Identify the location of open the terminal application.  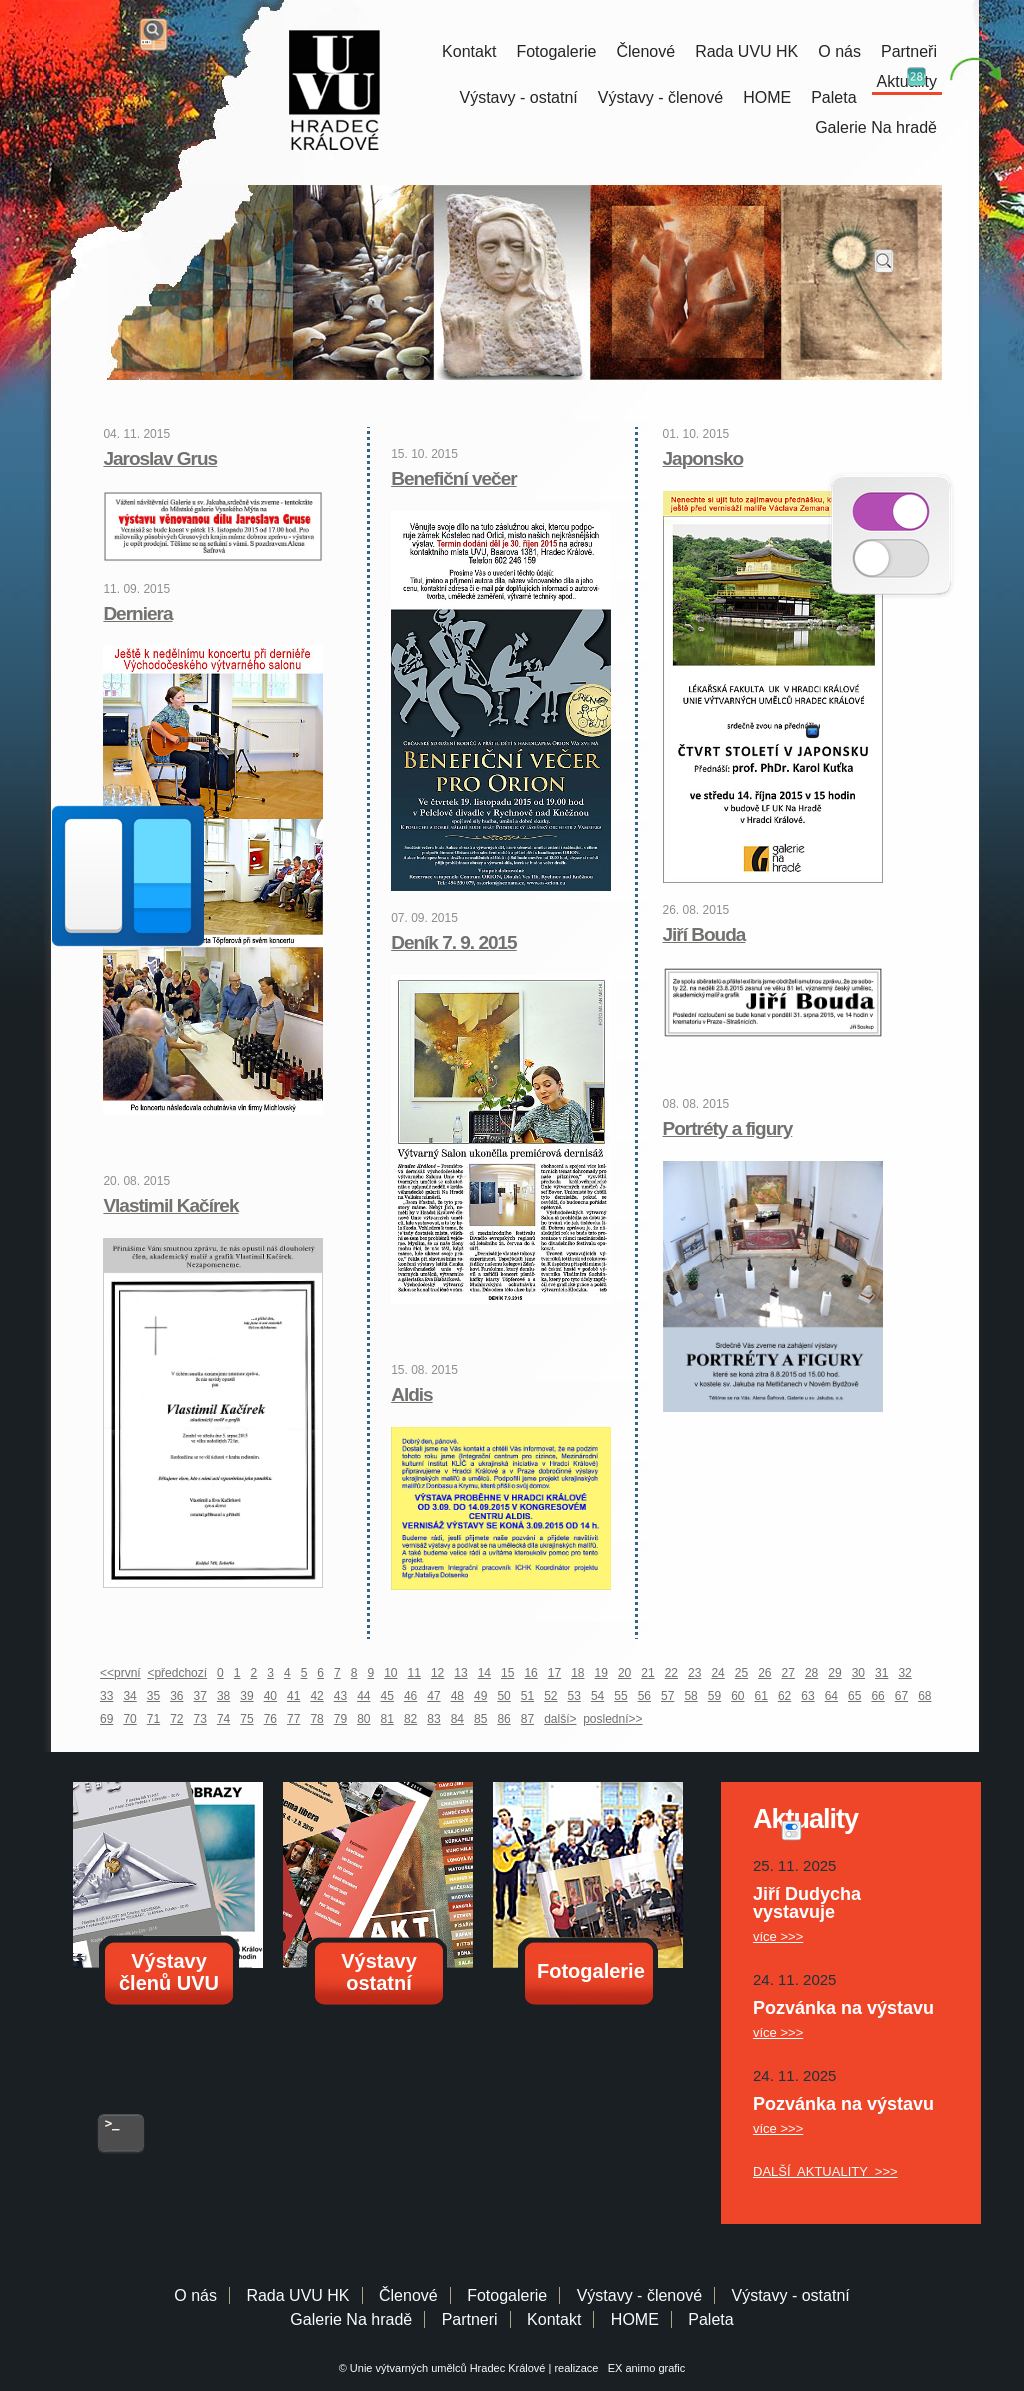
(121, 2133).